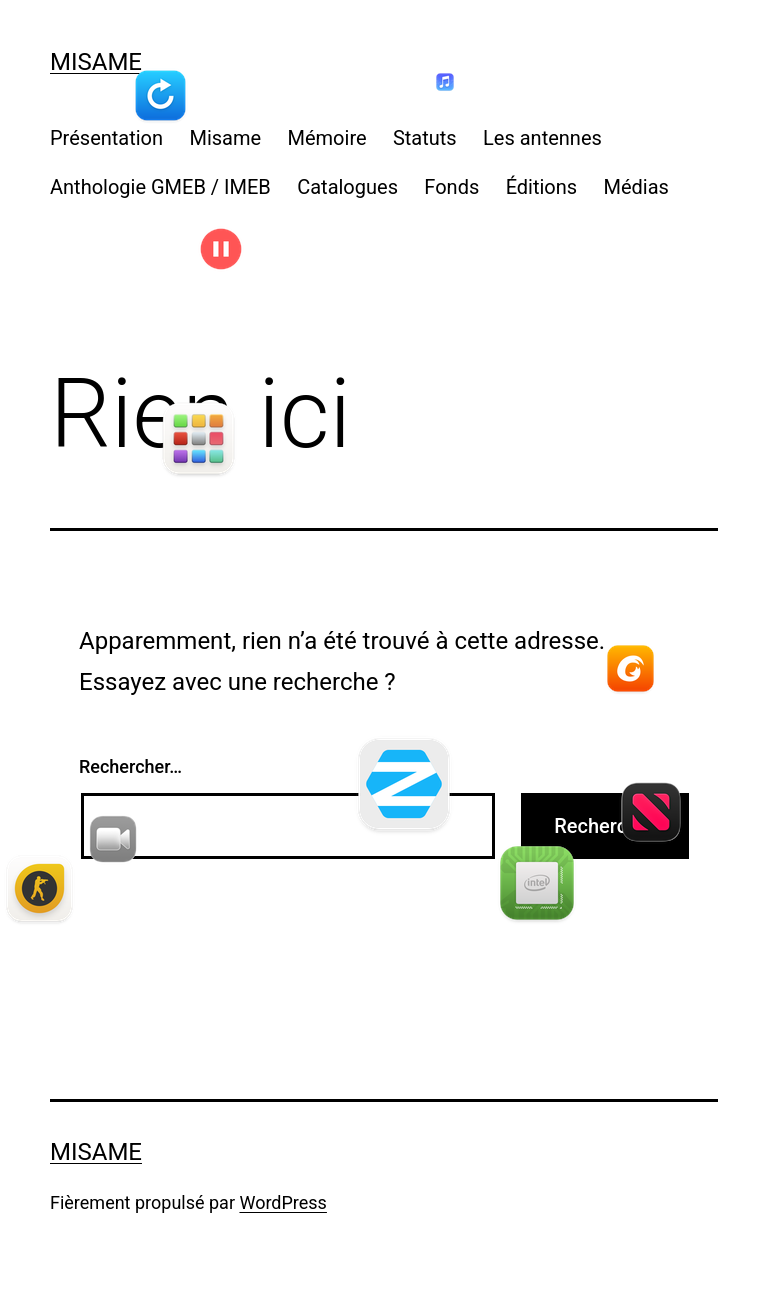 Image resolution: width=768 pixels, height=1299 pixels. I want to click on open FaceTime to start a video call, so click(113, 839).